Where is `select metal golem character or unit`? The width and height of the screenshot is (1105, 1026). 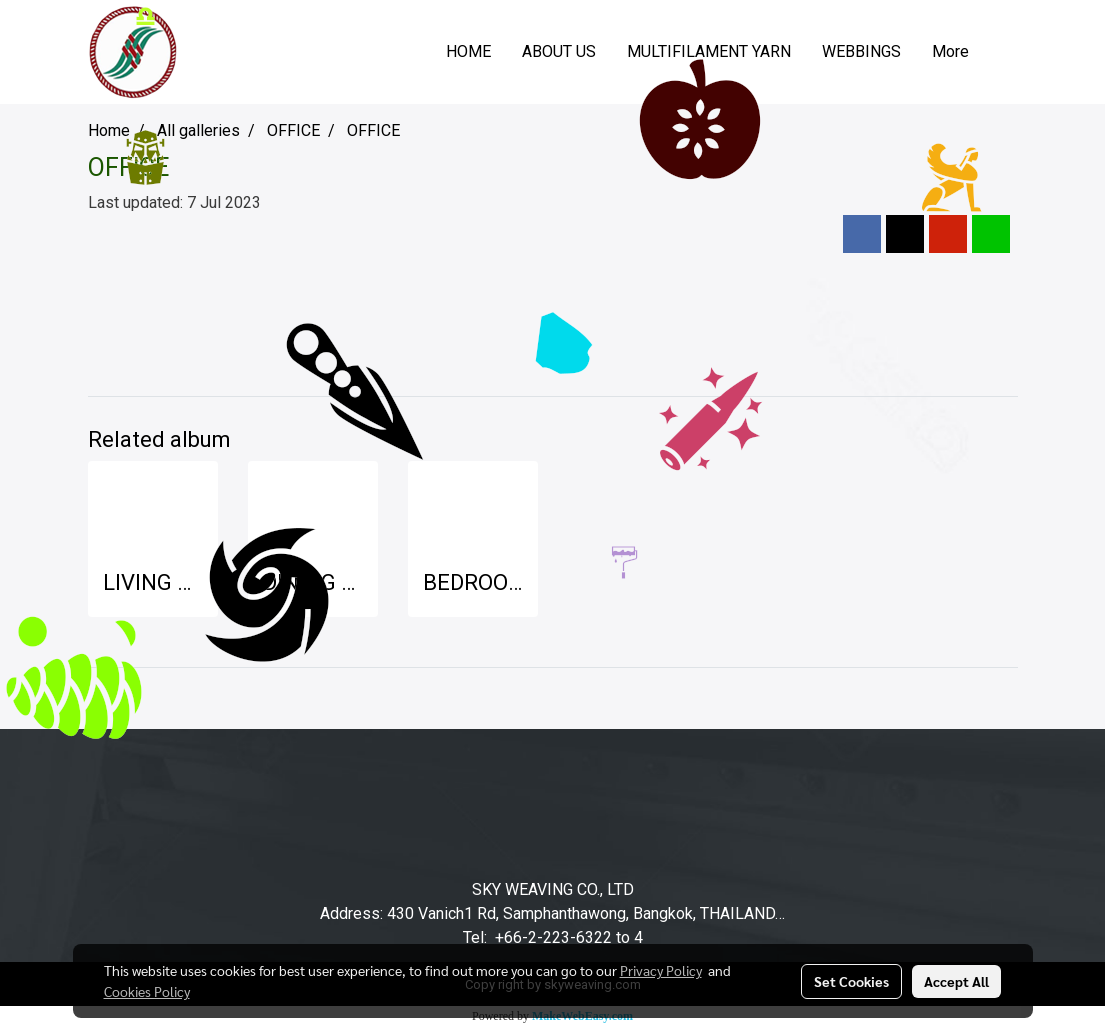 select metal golem character or unit is located at coordinates (145, 157).